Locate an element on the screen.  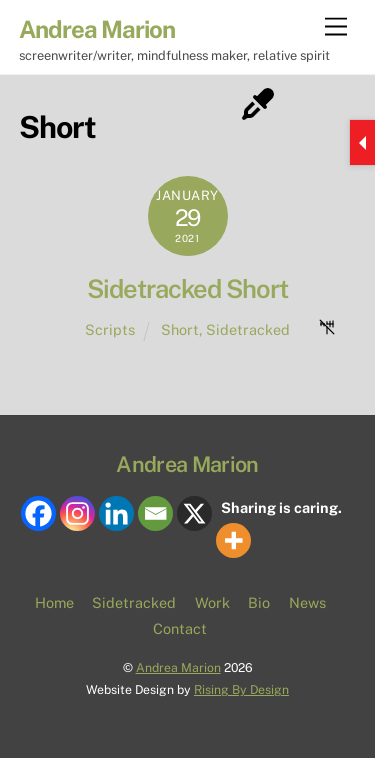
select a color from the canvas is located at coordinates (258, 104).